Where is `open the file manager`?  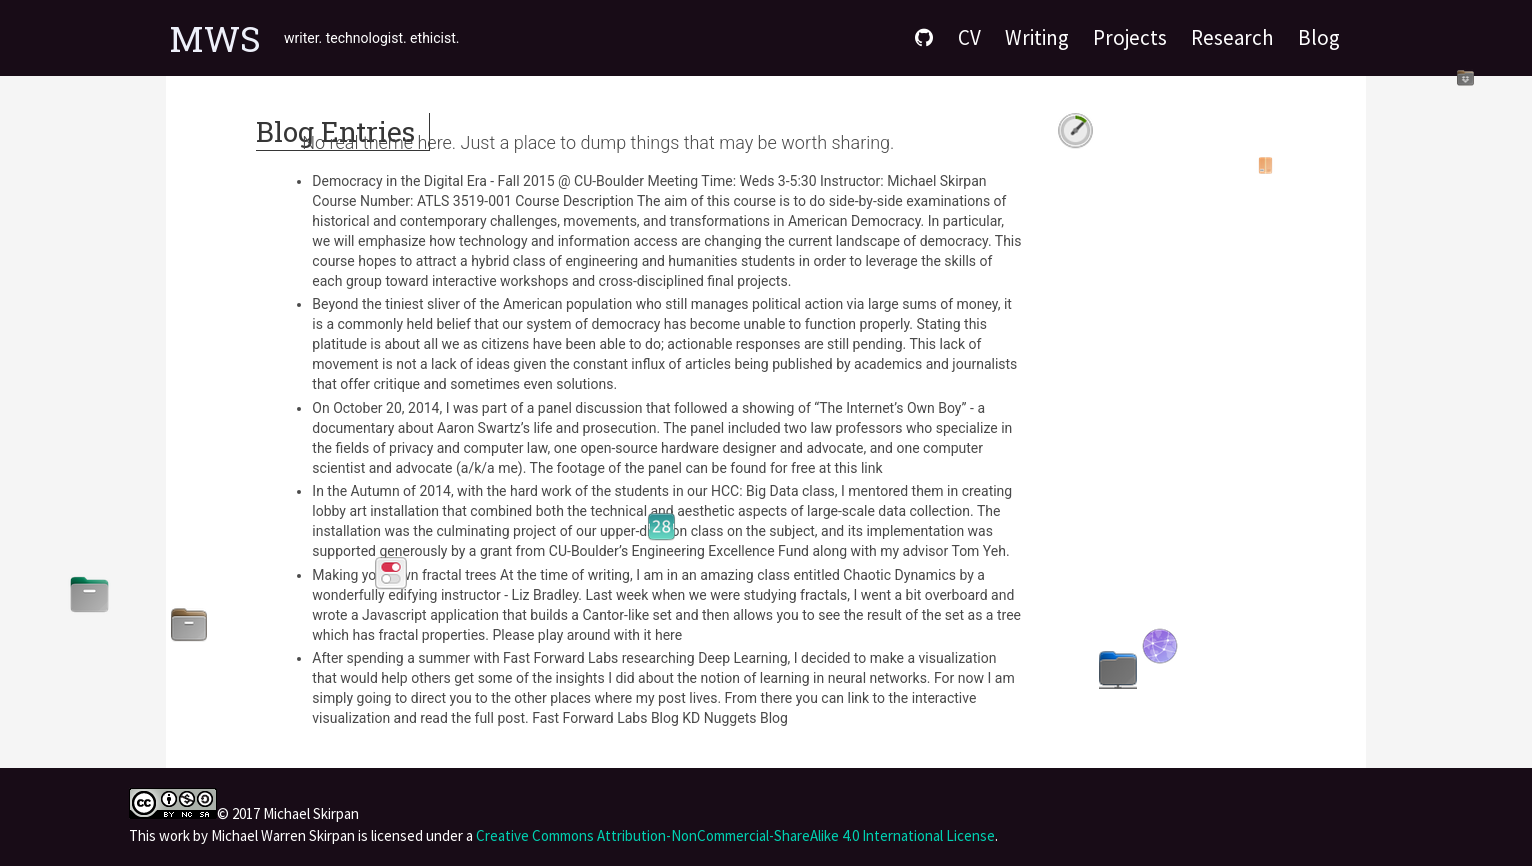 open the file manager is located at coordinates (89, 594).